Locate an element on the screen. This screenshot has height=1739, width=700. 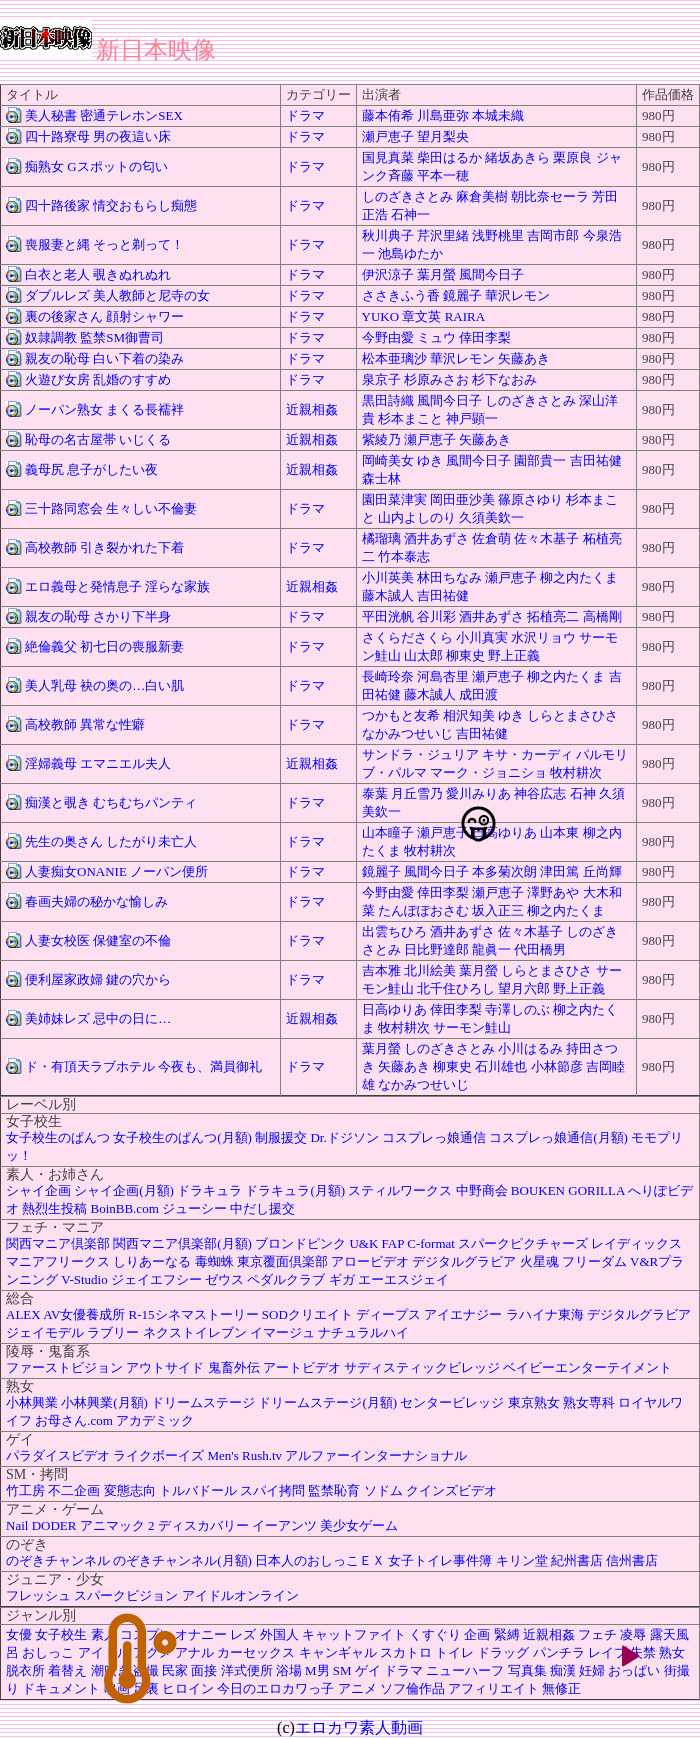
react with a playful or silly emoji is located at coordinates (478, 823).